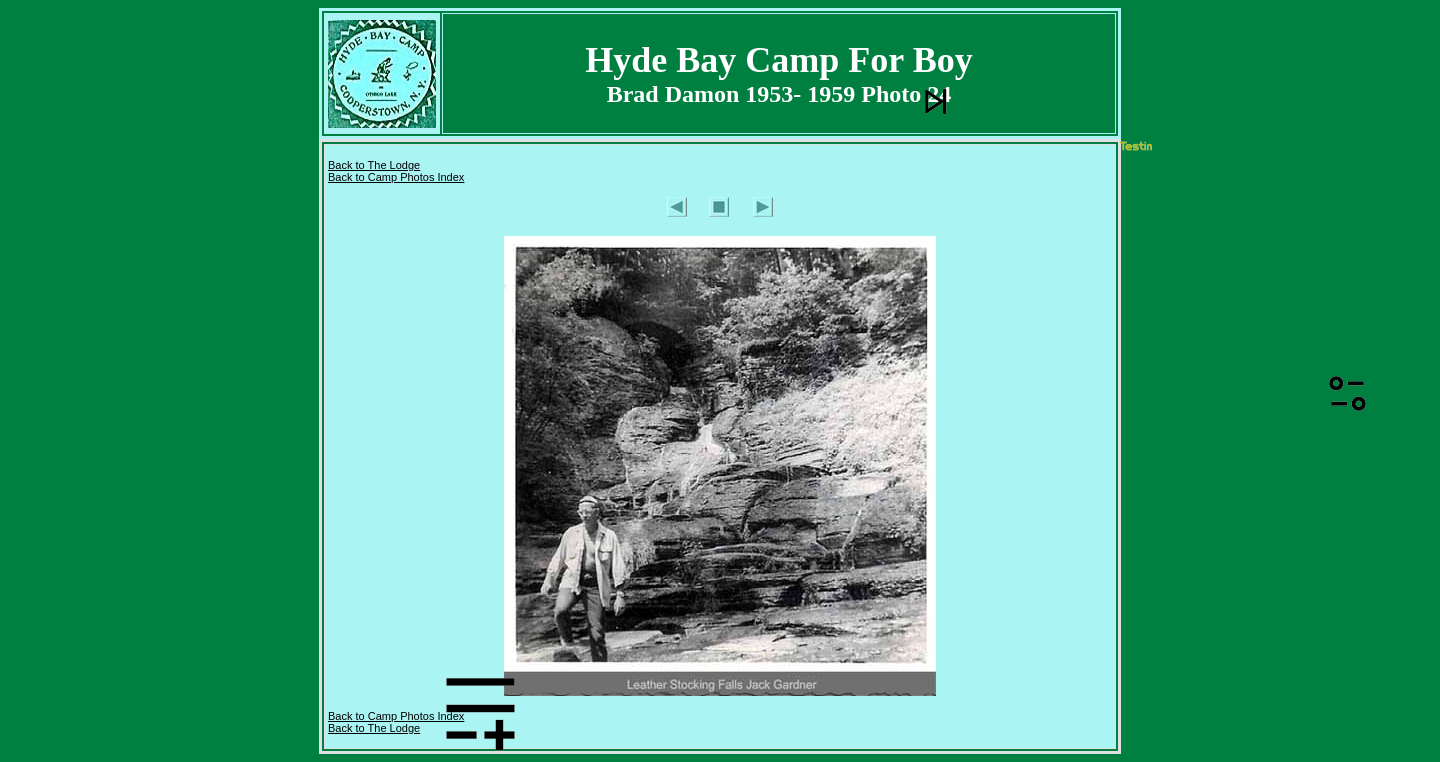  Describe the element at coordinates (480, 708) in the screenshot. I see `add a new menu item` at that location.